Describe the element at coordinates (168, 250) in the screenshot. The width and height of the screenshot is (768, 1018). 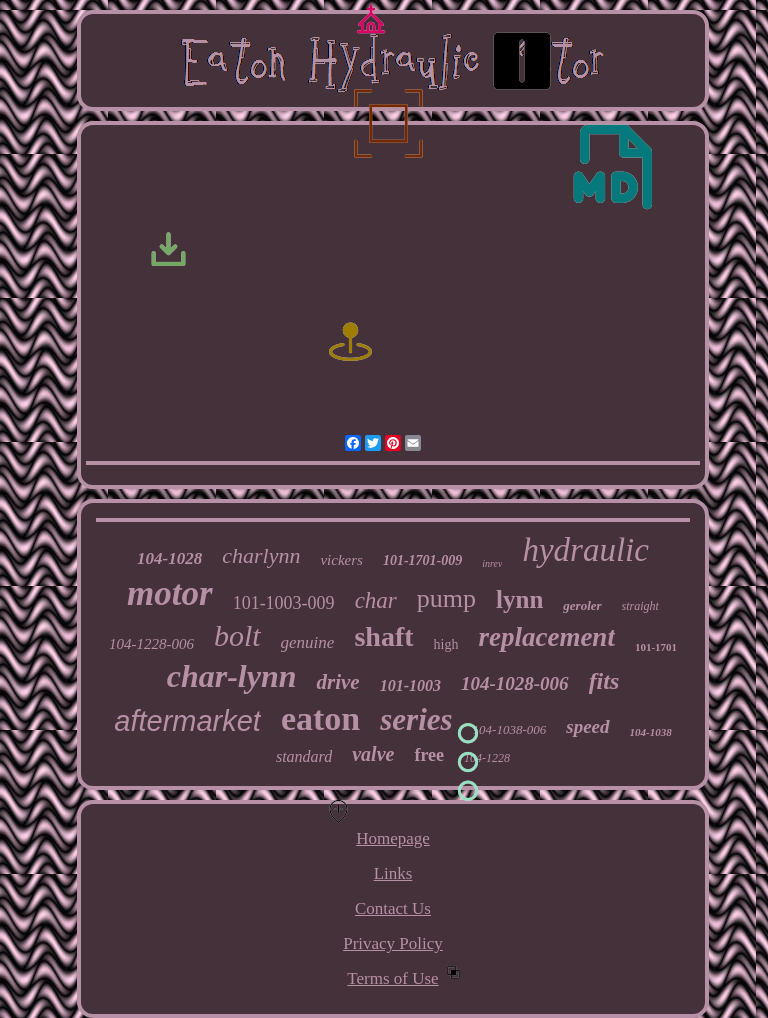
I see `download a file to your device` at that location.